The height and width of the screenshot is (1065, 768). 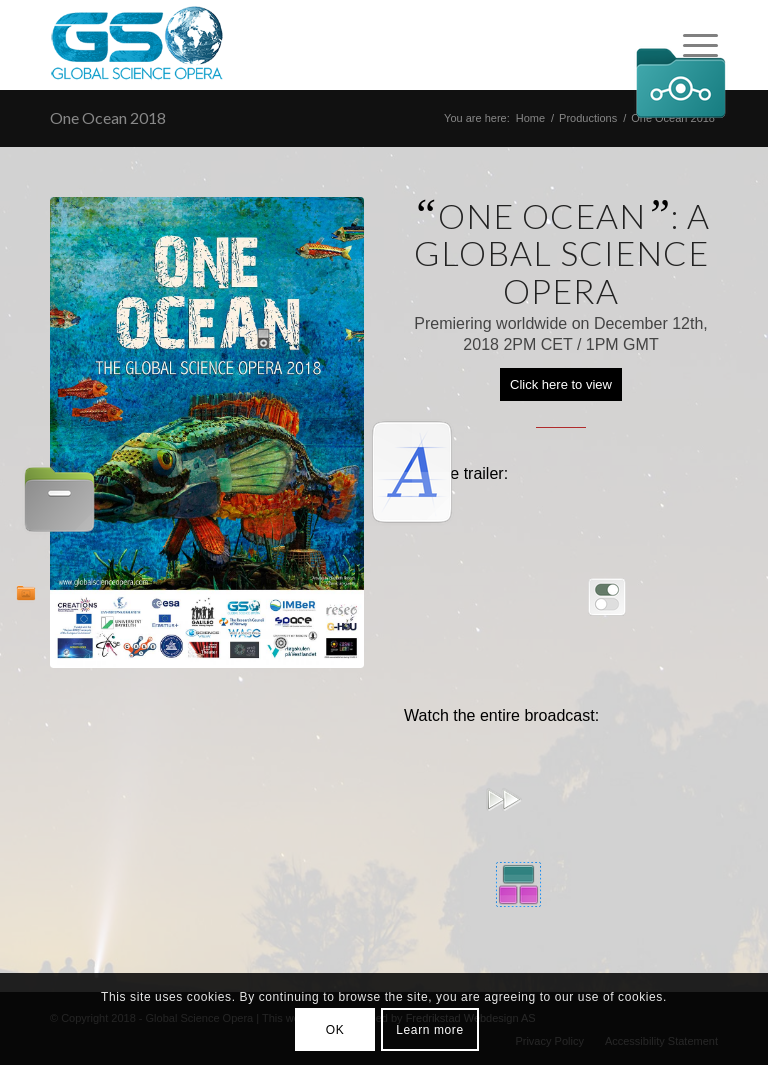 What do you see at coordinates (281, 643) in the screenshot?
I see `view or edit document properties` at bounding box center [281, 643].